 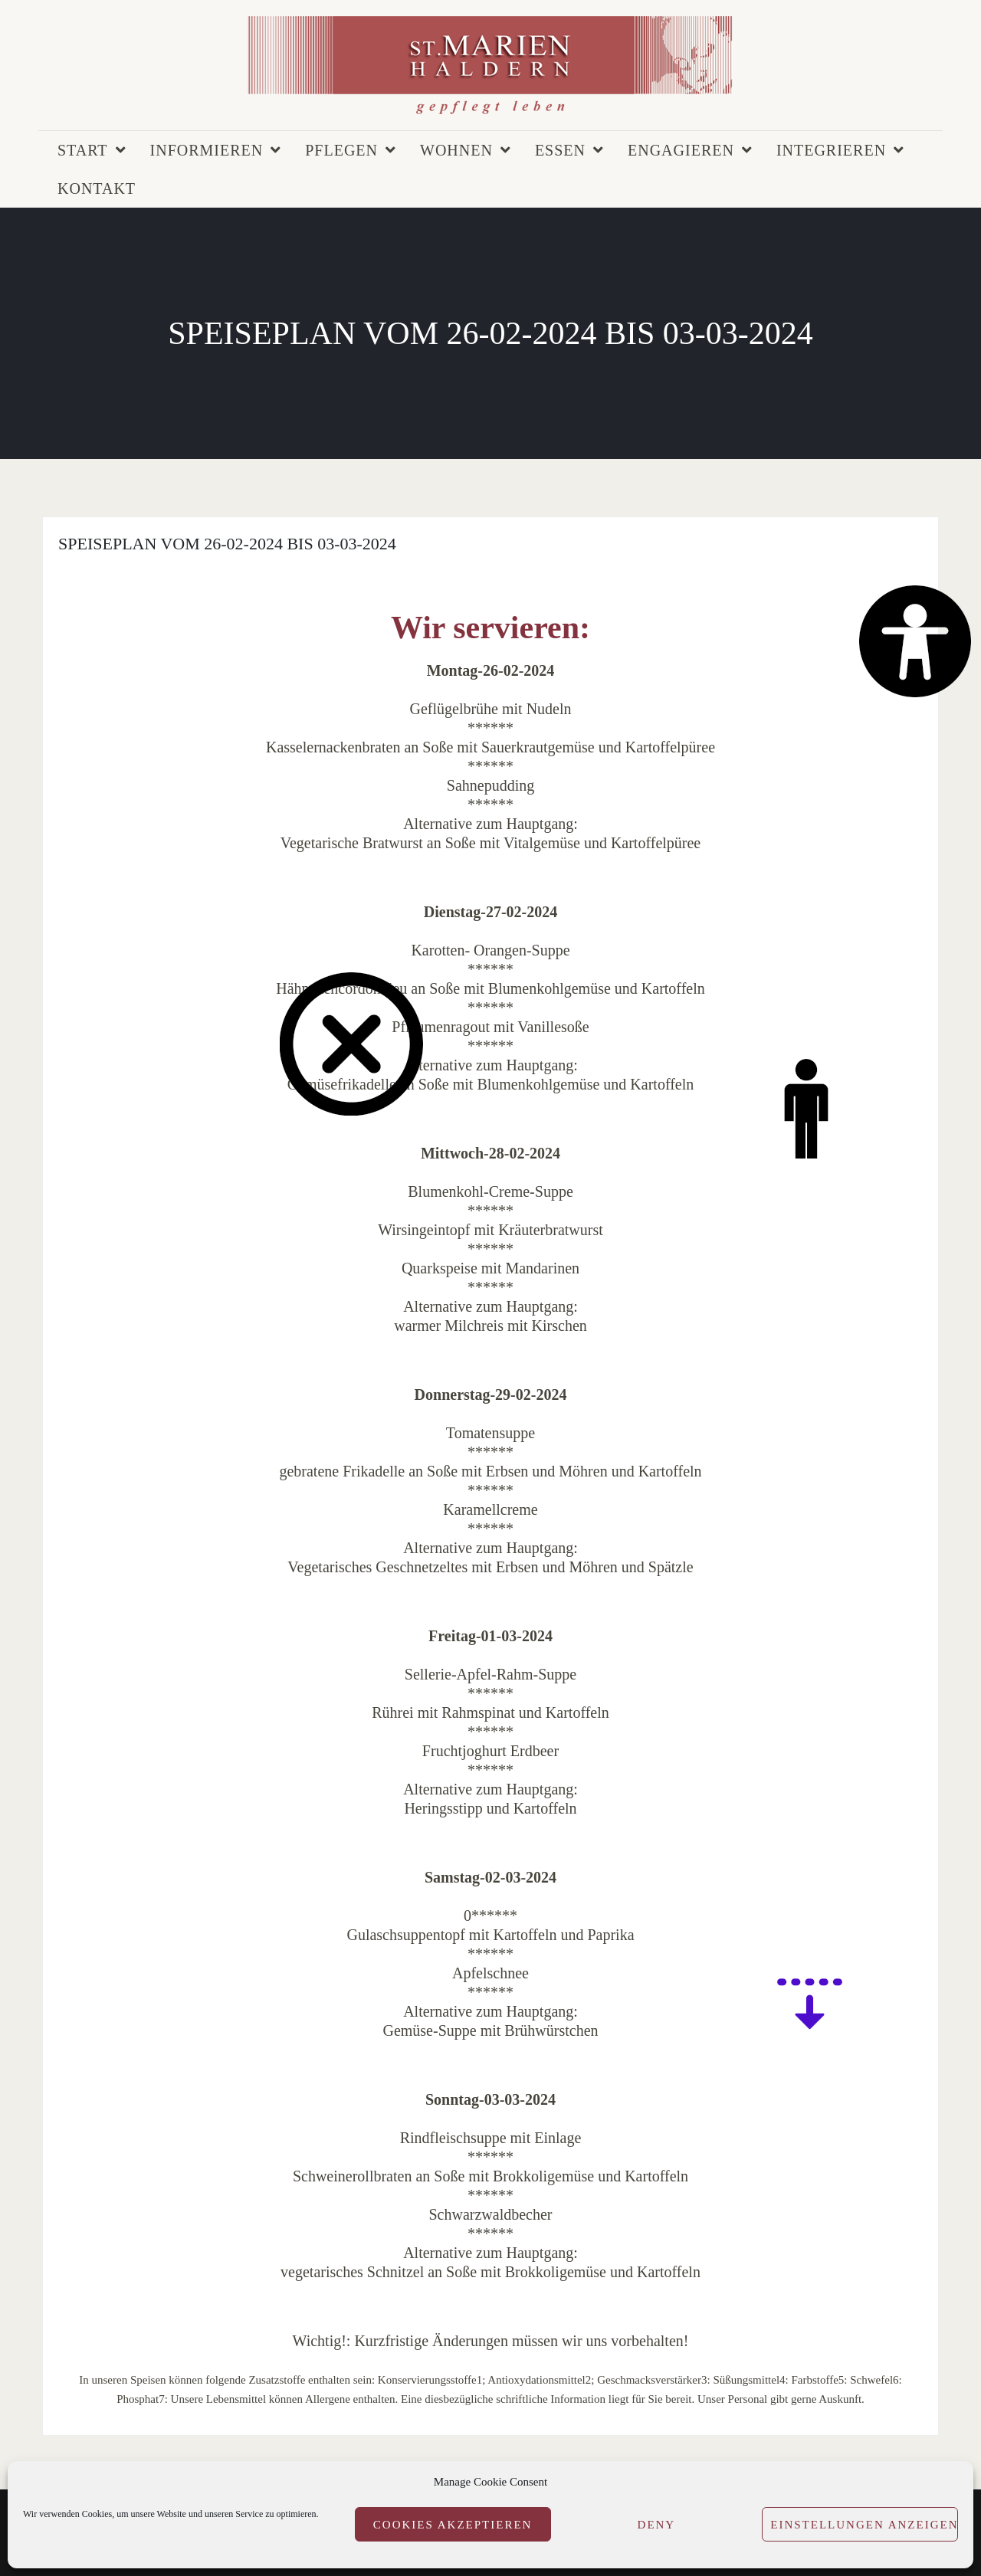 What do you see at coordinates (351, 1044) in the screenshot?
I see `close or dismiss a dialog` at bounding box center [351, 1044].